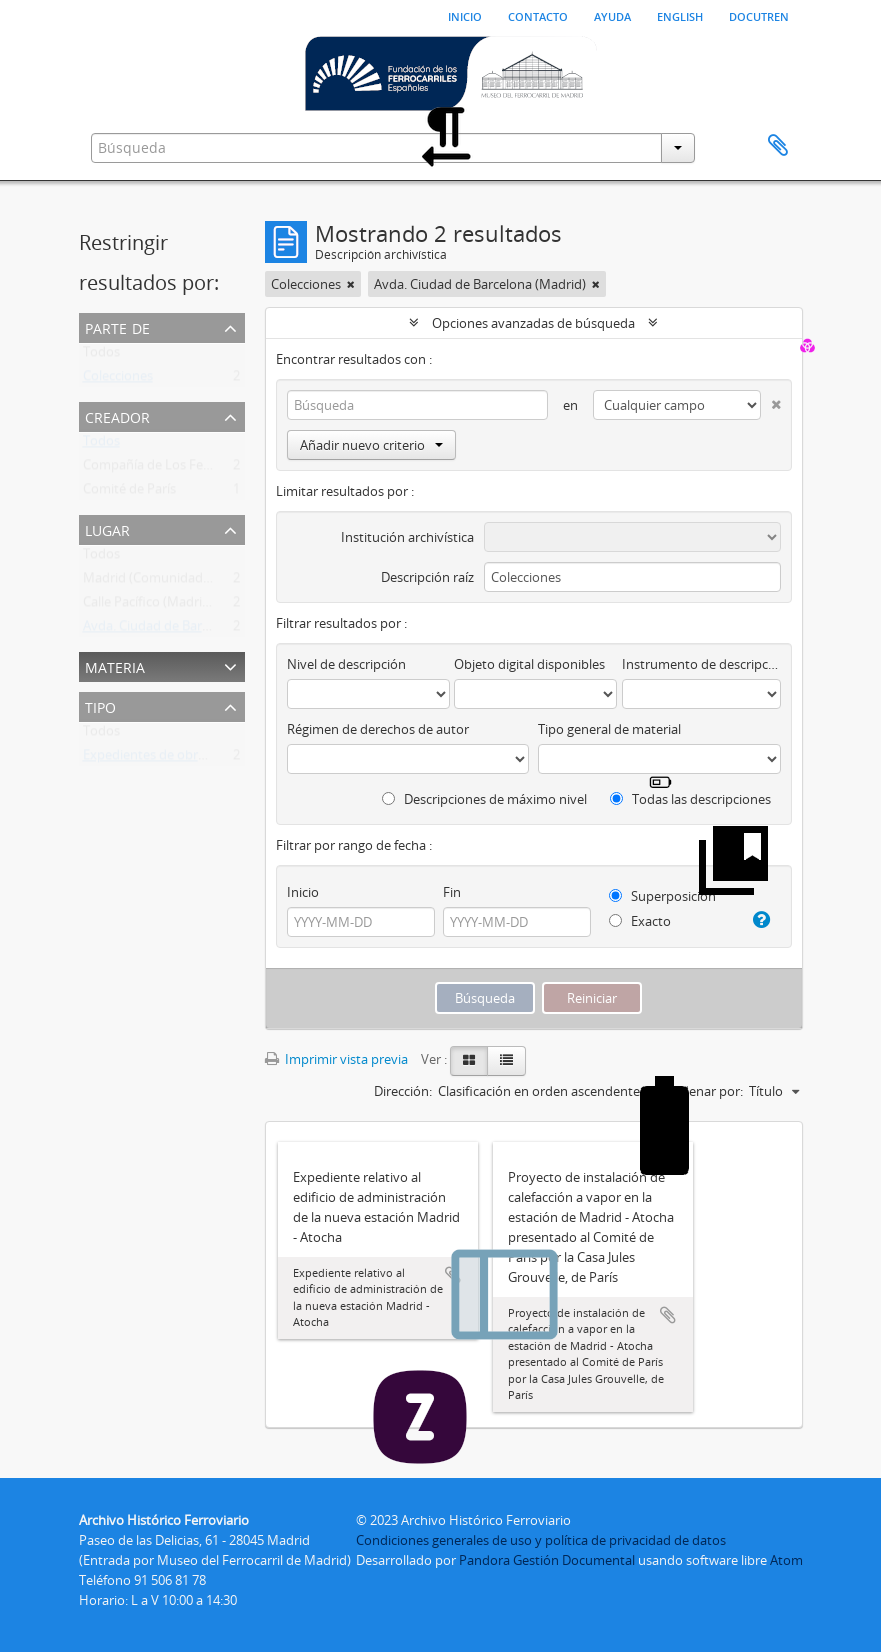 The image size is (881, 1652). I want to click on app icon for a service or brand starting with "Z", so click(420, 1417).